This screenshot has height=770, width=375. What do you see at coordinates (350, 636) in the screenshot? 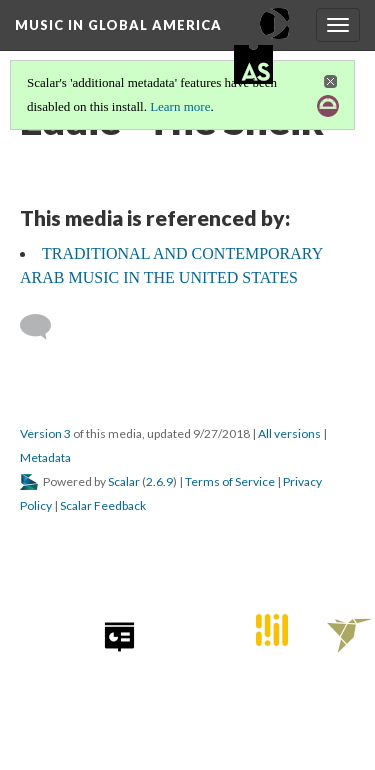
I see `visit freelancer.com website` at bounding box center [350, 636].